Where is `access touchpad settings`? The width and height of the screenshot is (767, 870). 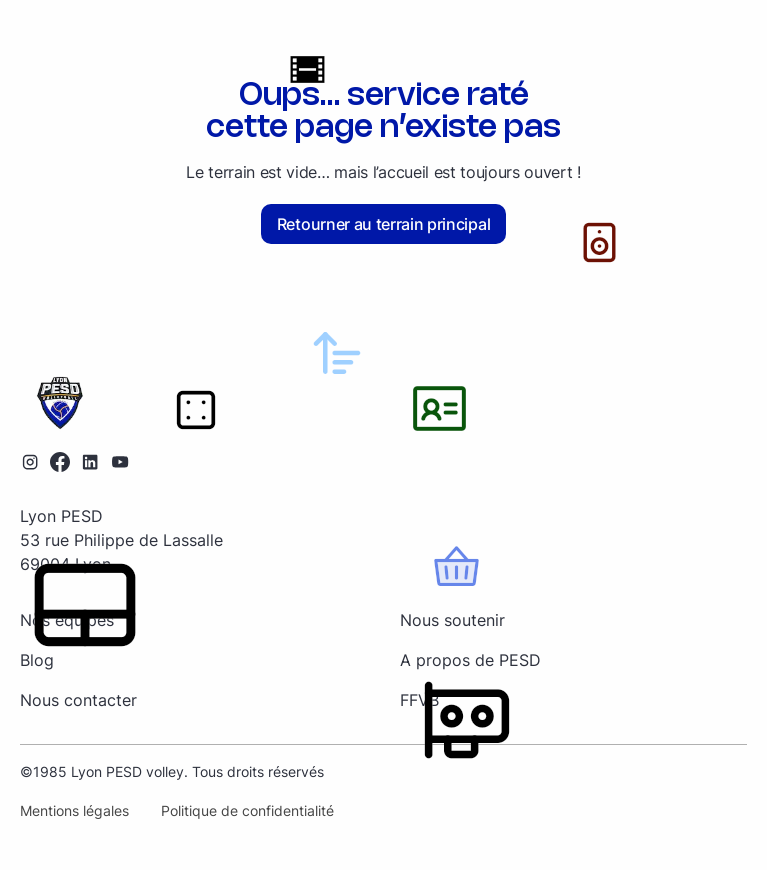 access touchpad settings is located at coordinates (85, 605).